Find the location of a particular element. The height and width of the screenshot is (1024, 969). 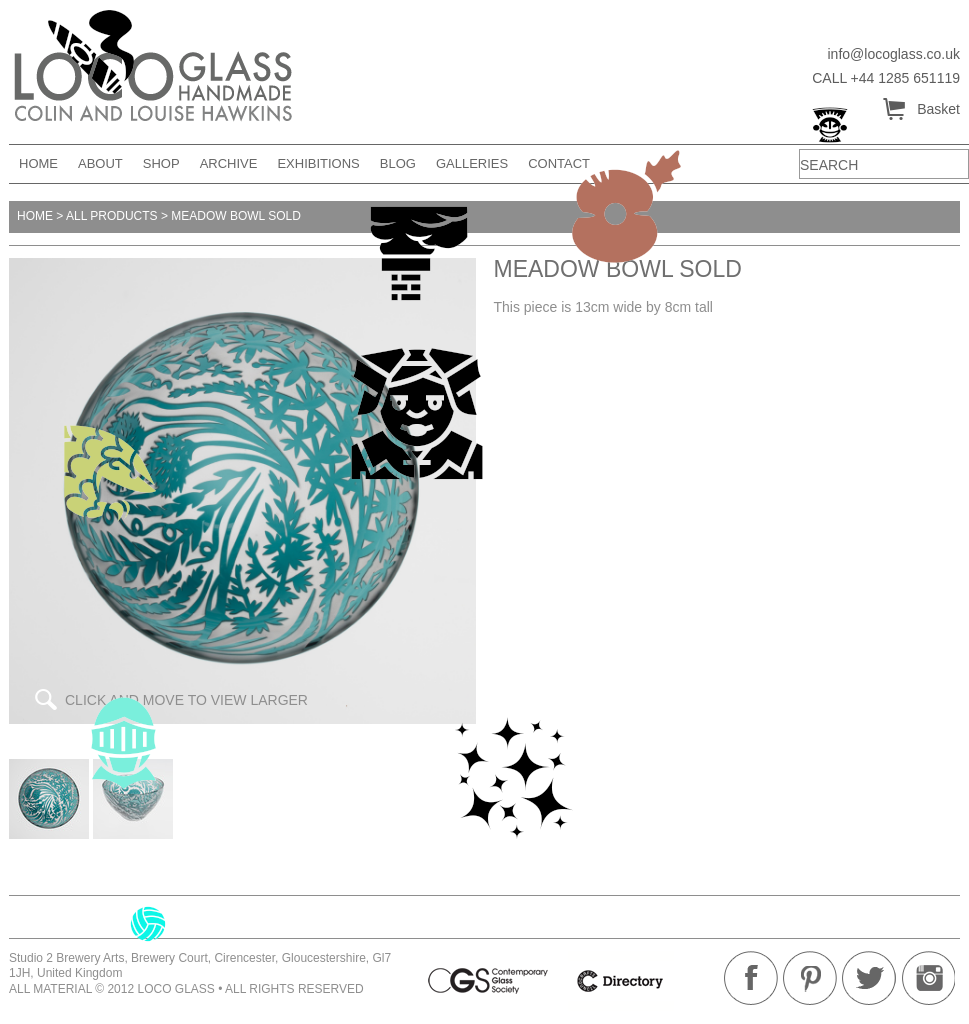

indicates smoking area or smoking permitted is located at coordinates (91, 52).